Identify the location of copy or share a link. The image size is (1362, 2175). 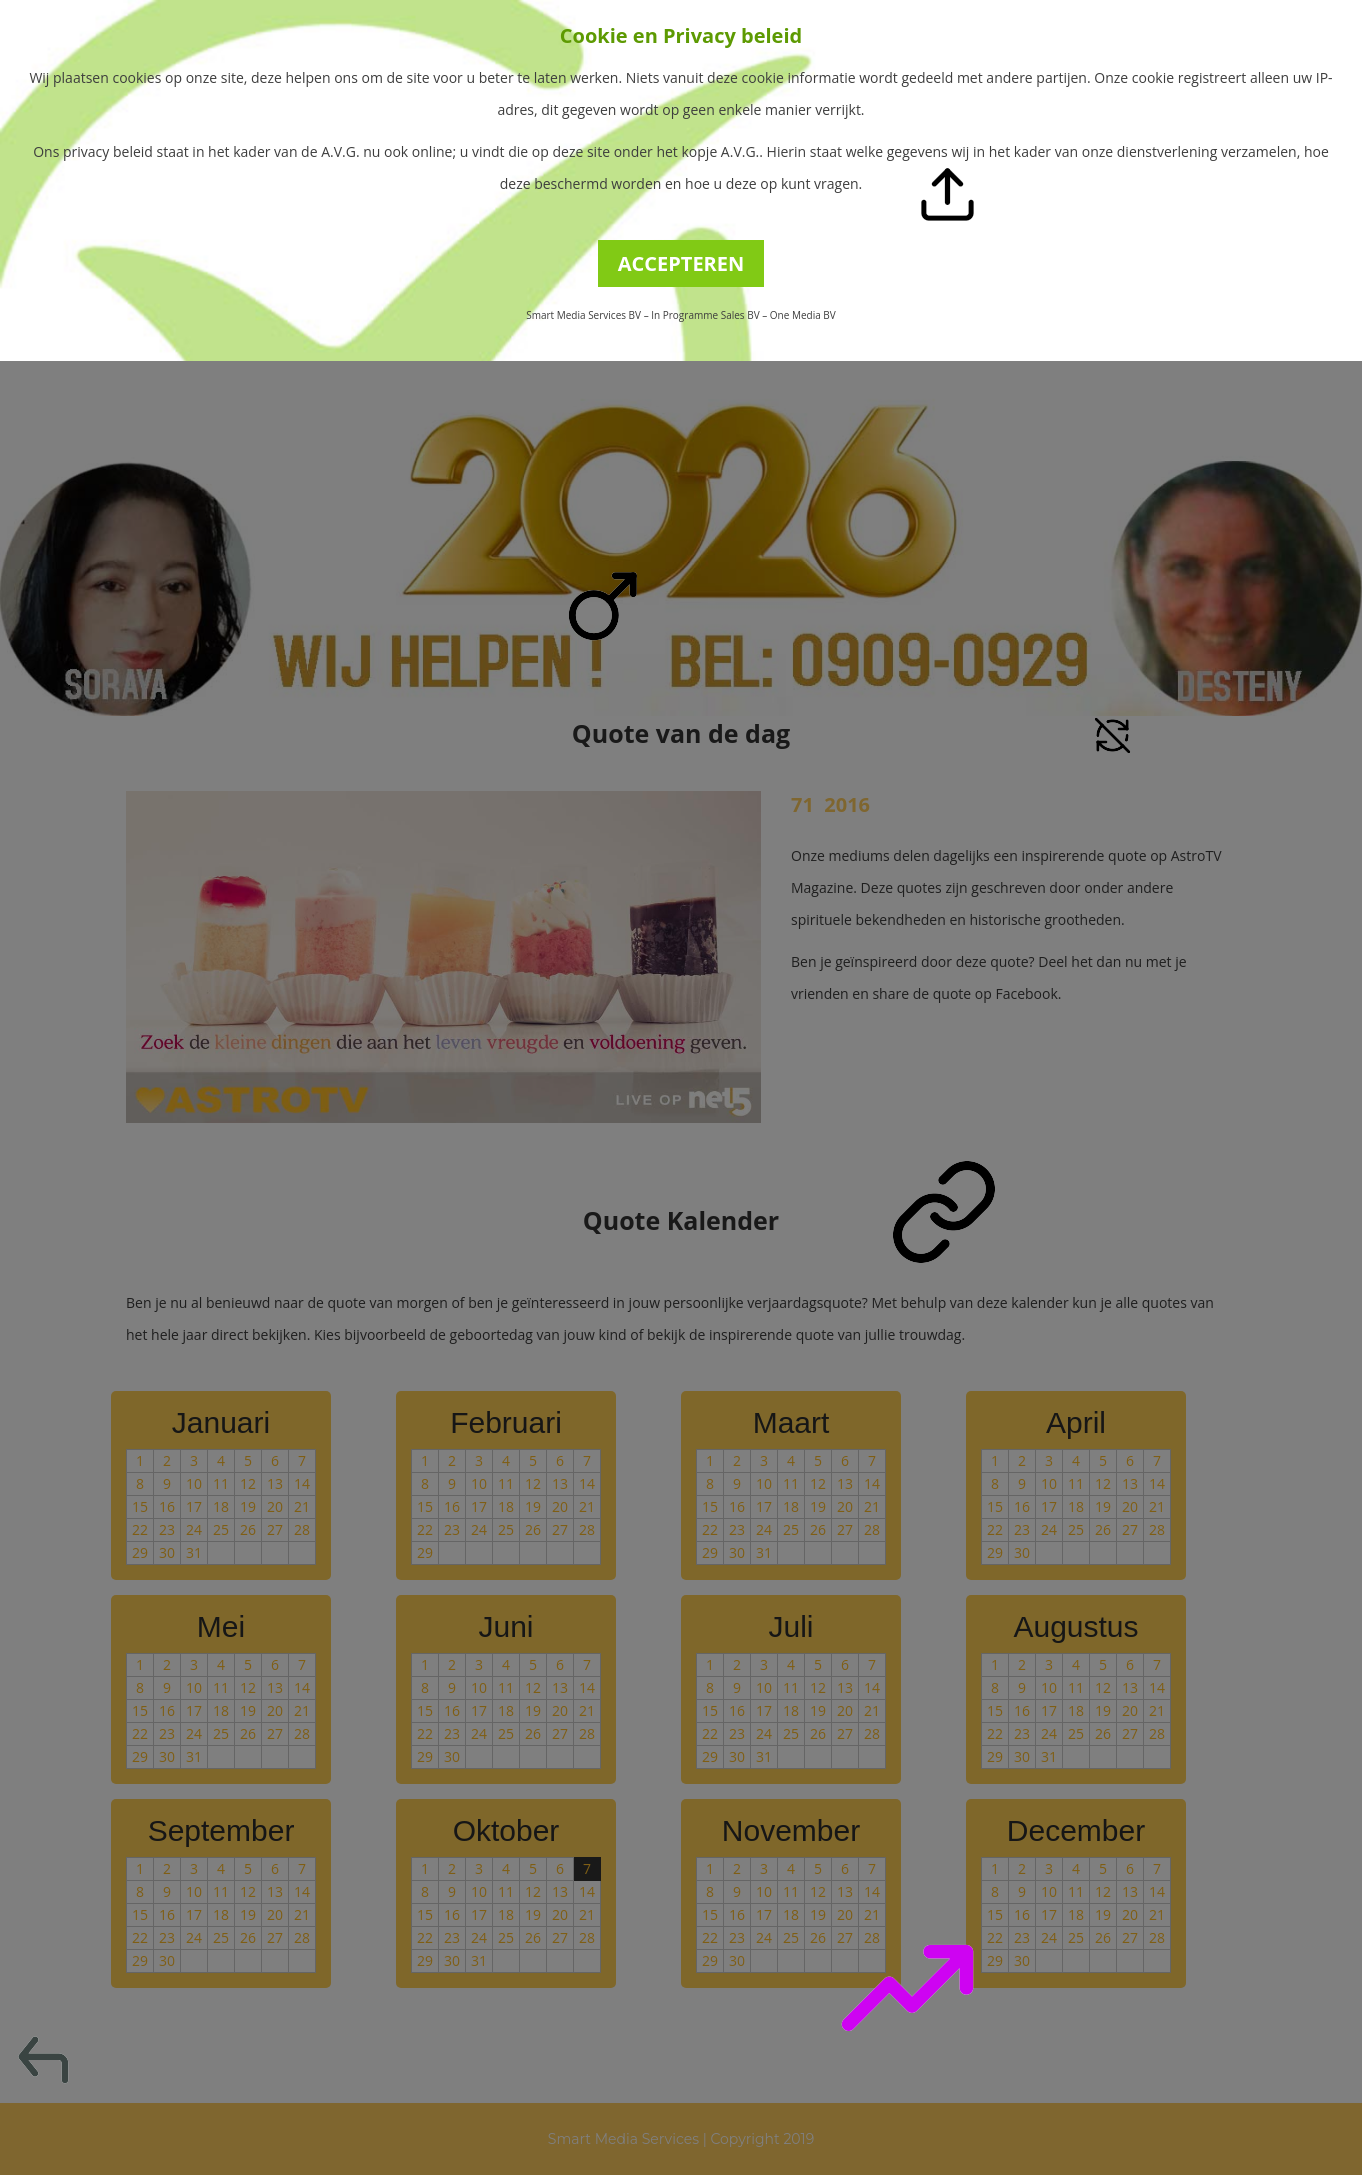
(944, 1212).